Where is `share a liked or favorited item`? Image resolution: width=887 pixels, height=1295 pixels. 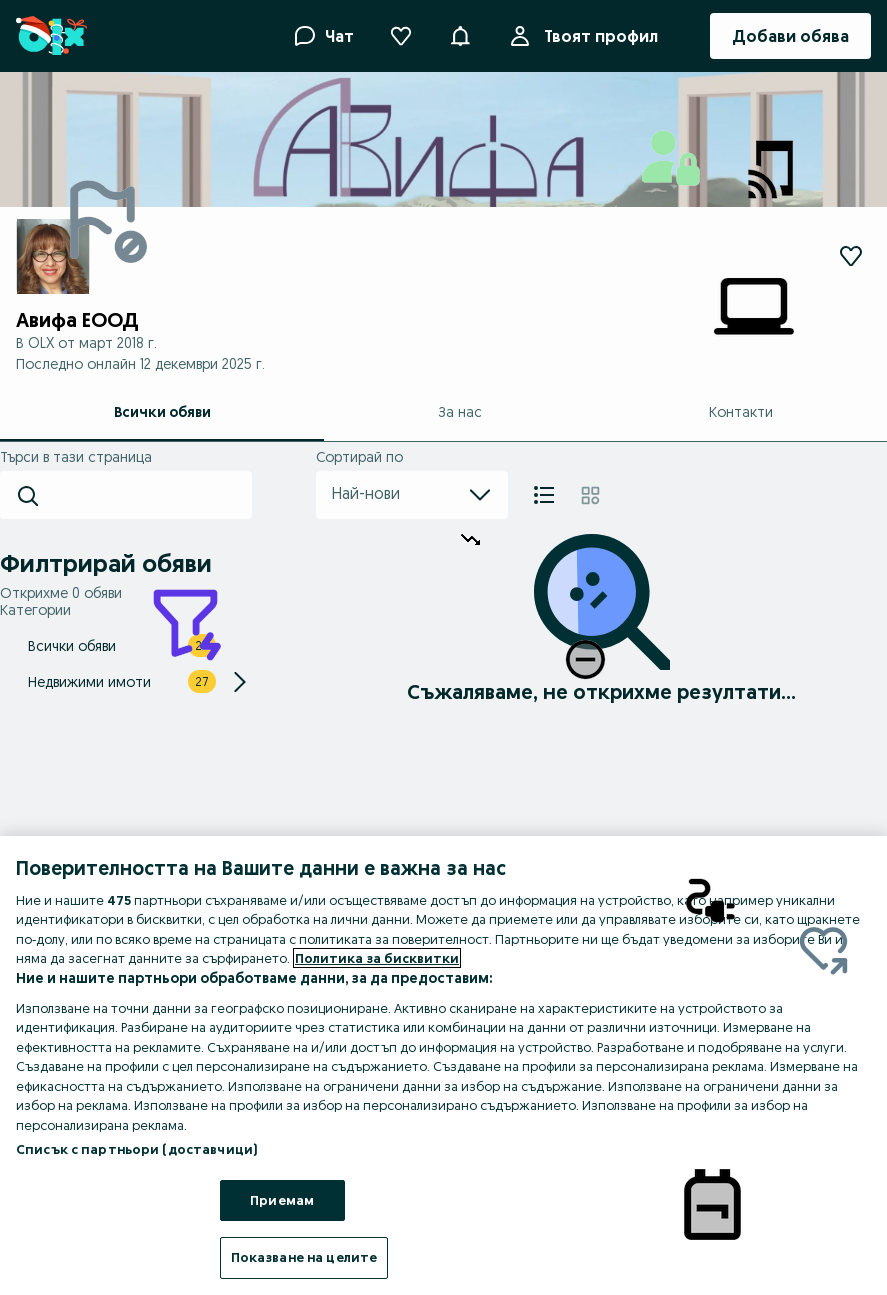
share a liked or favorited item is located at coordinates (823, 948).